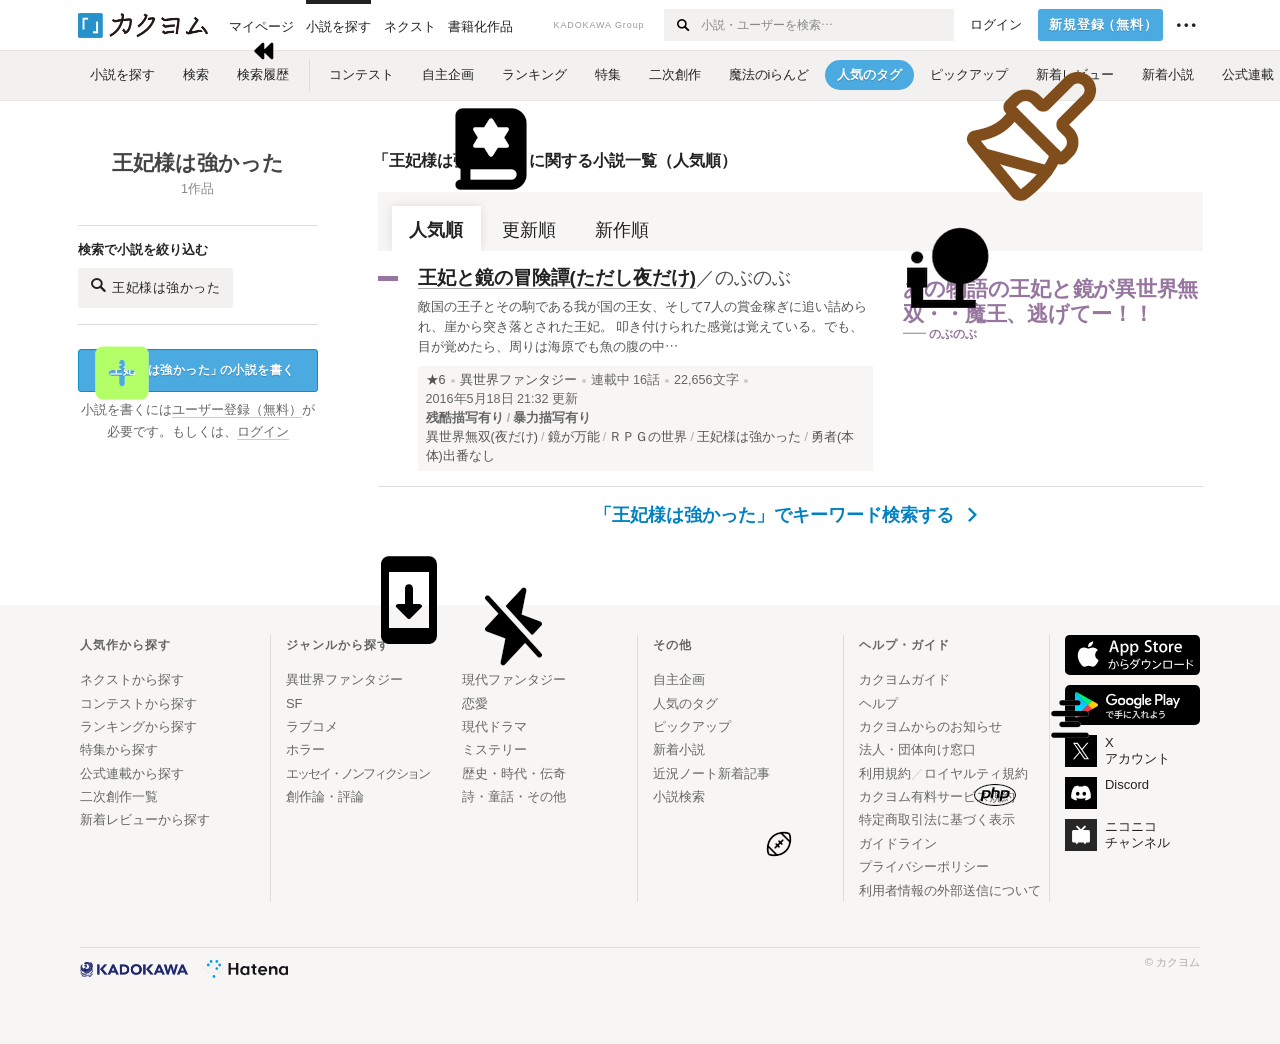  I want to click on disable flash or quick actions, so click(513, 626).